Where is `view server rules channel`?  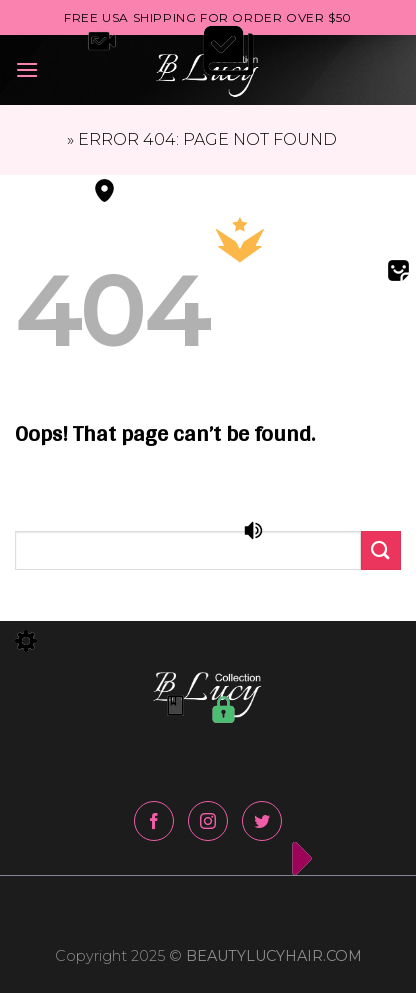
view server rules channel is located at coordinates (228, 50).